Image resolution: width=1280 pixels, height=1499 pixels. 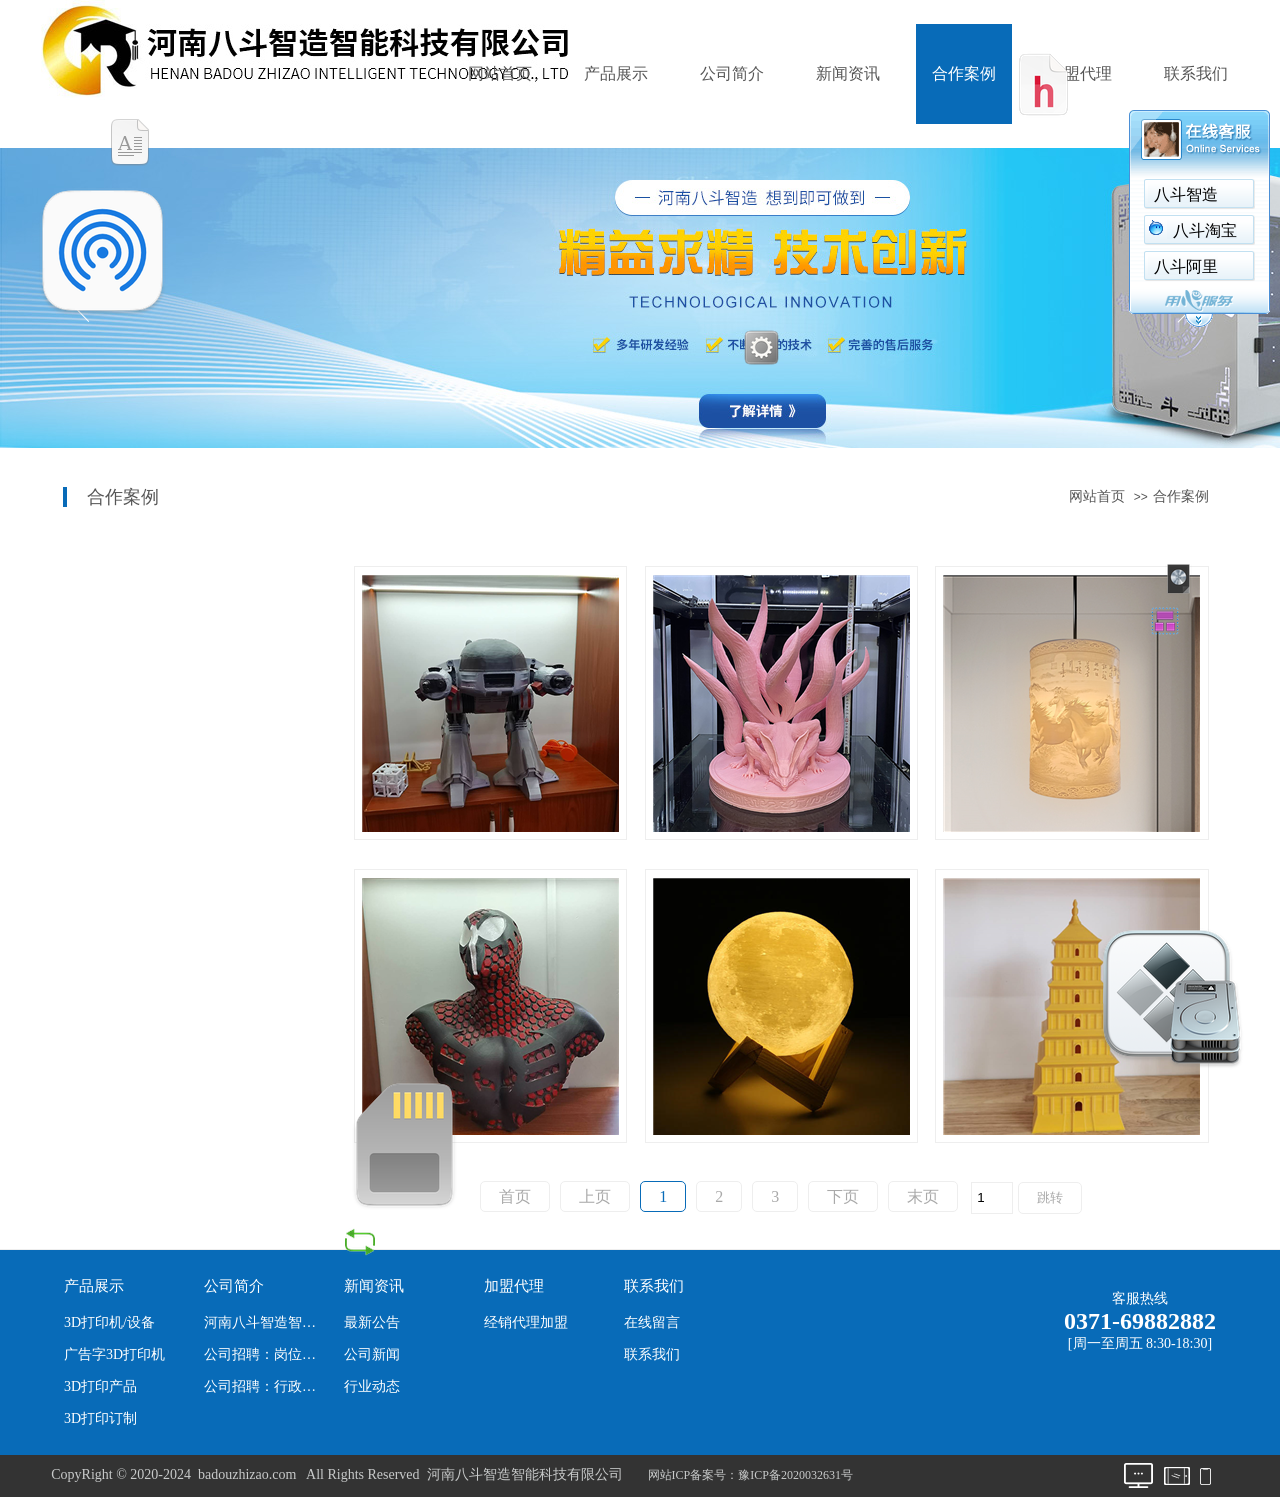 I want to click on access removable storage device, so click(x=404, y=1144).